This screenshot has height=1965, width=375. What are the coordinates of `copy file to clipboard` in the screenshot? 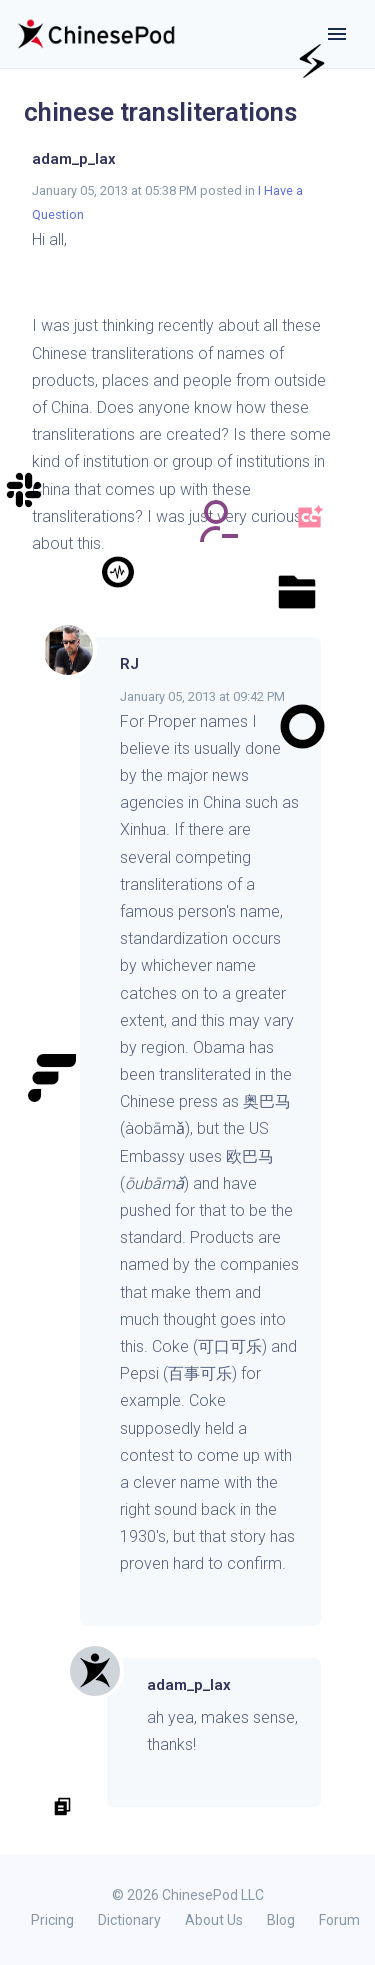 It's located at (62, 1806).